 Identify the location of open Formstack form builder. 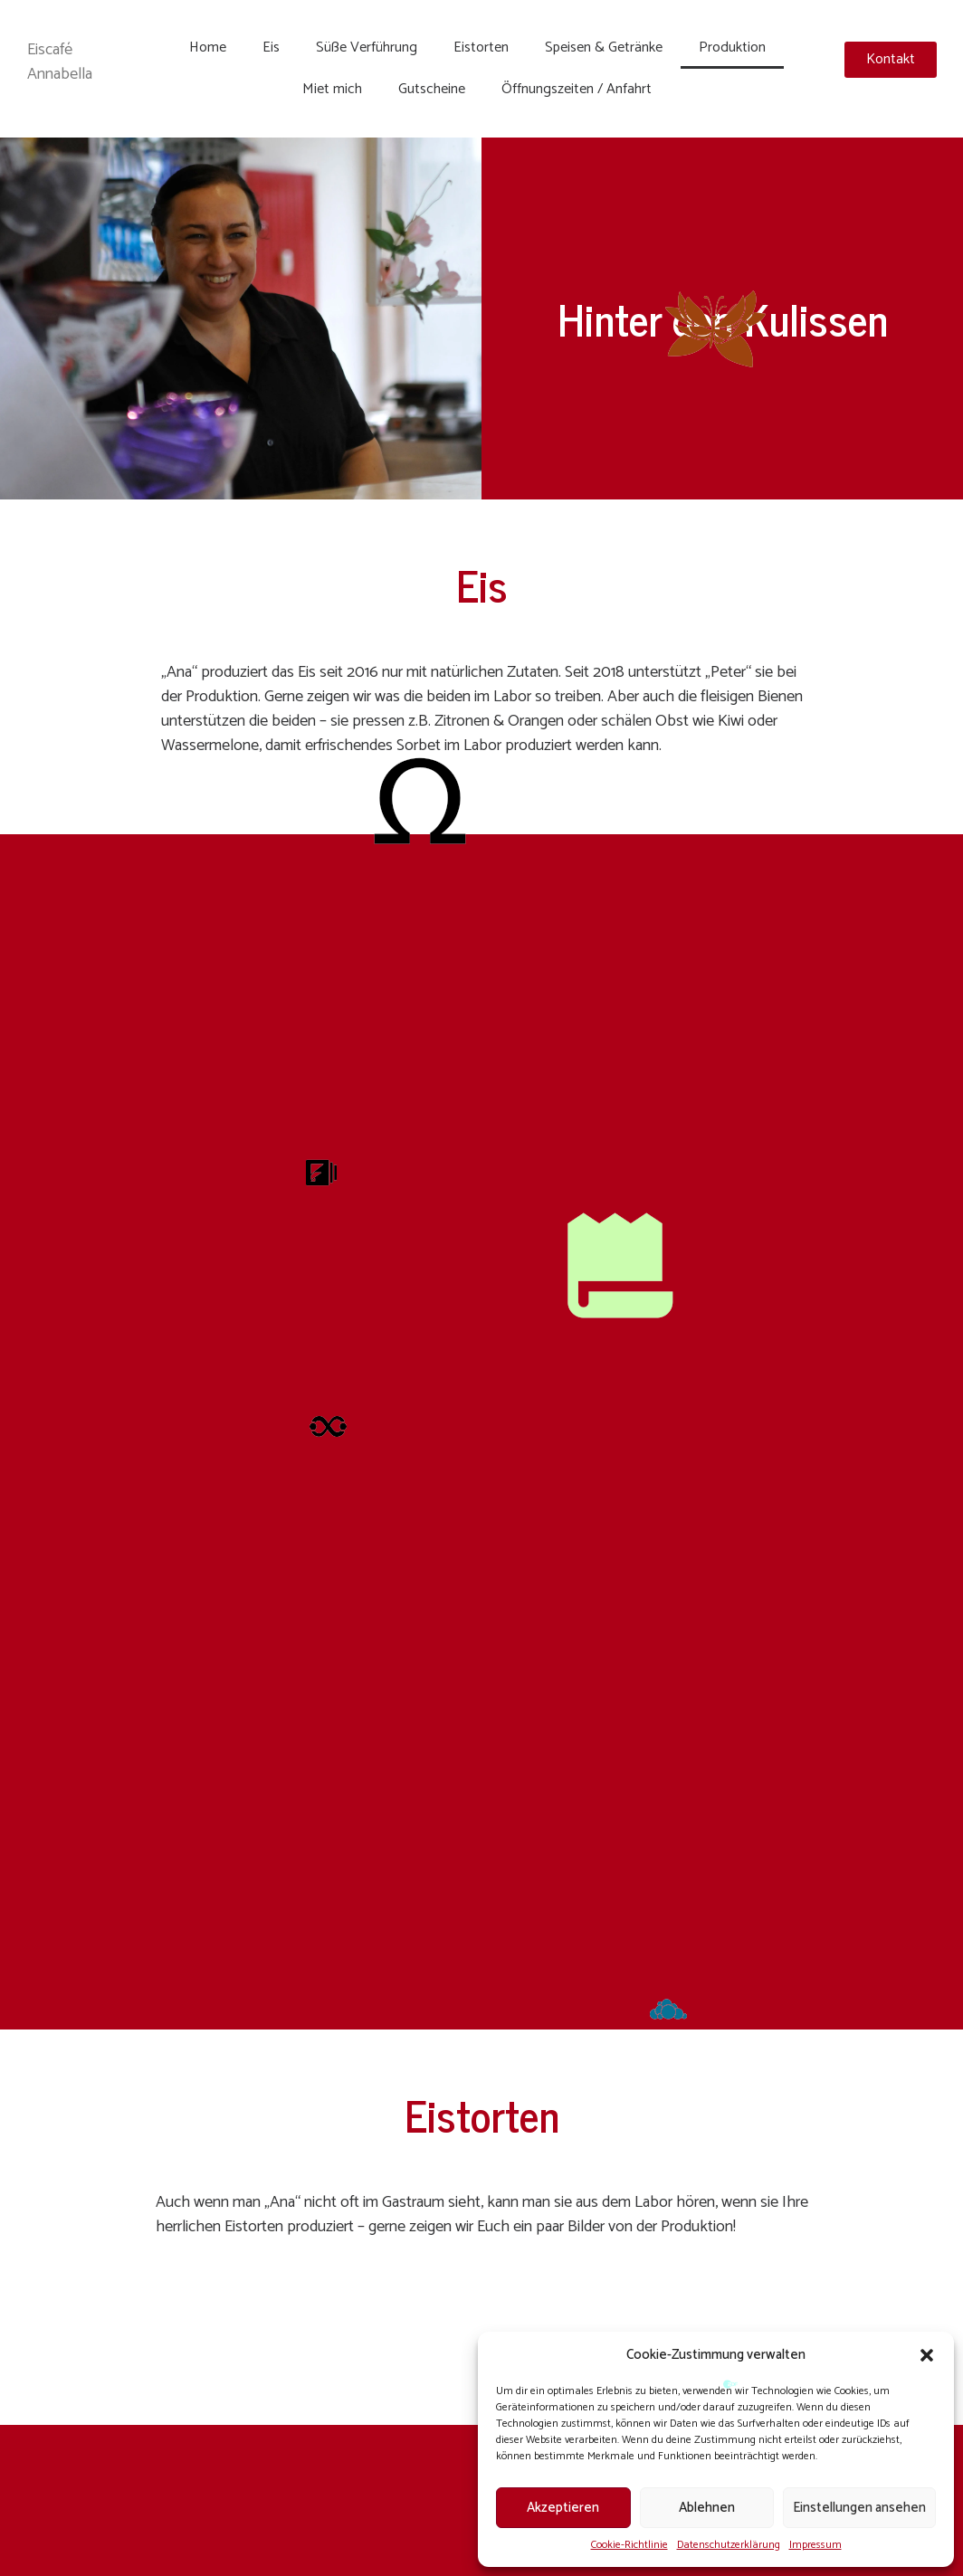
(321, 1173).